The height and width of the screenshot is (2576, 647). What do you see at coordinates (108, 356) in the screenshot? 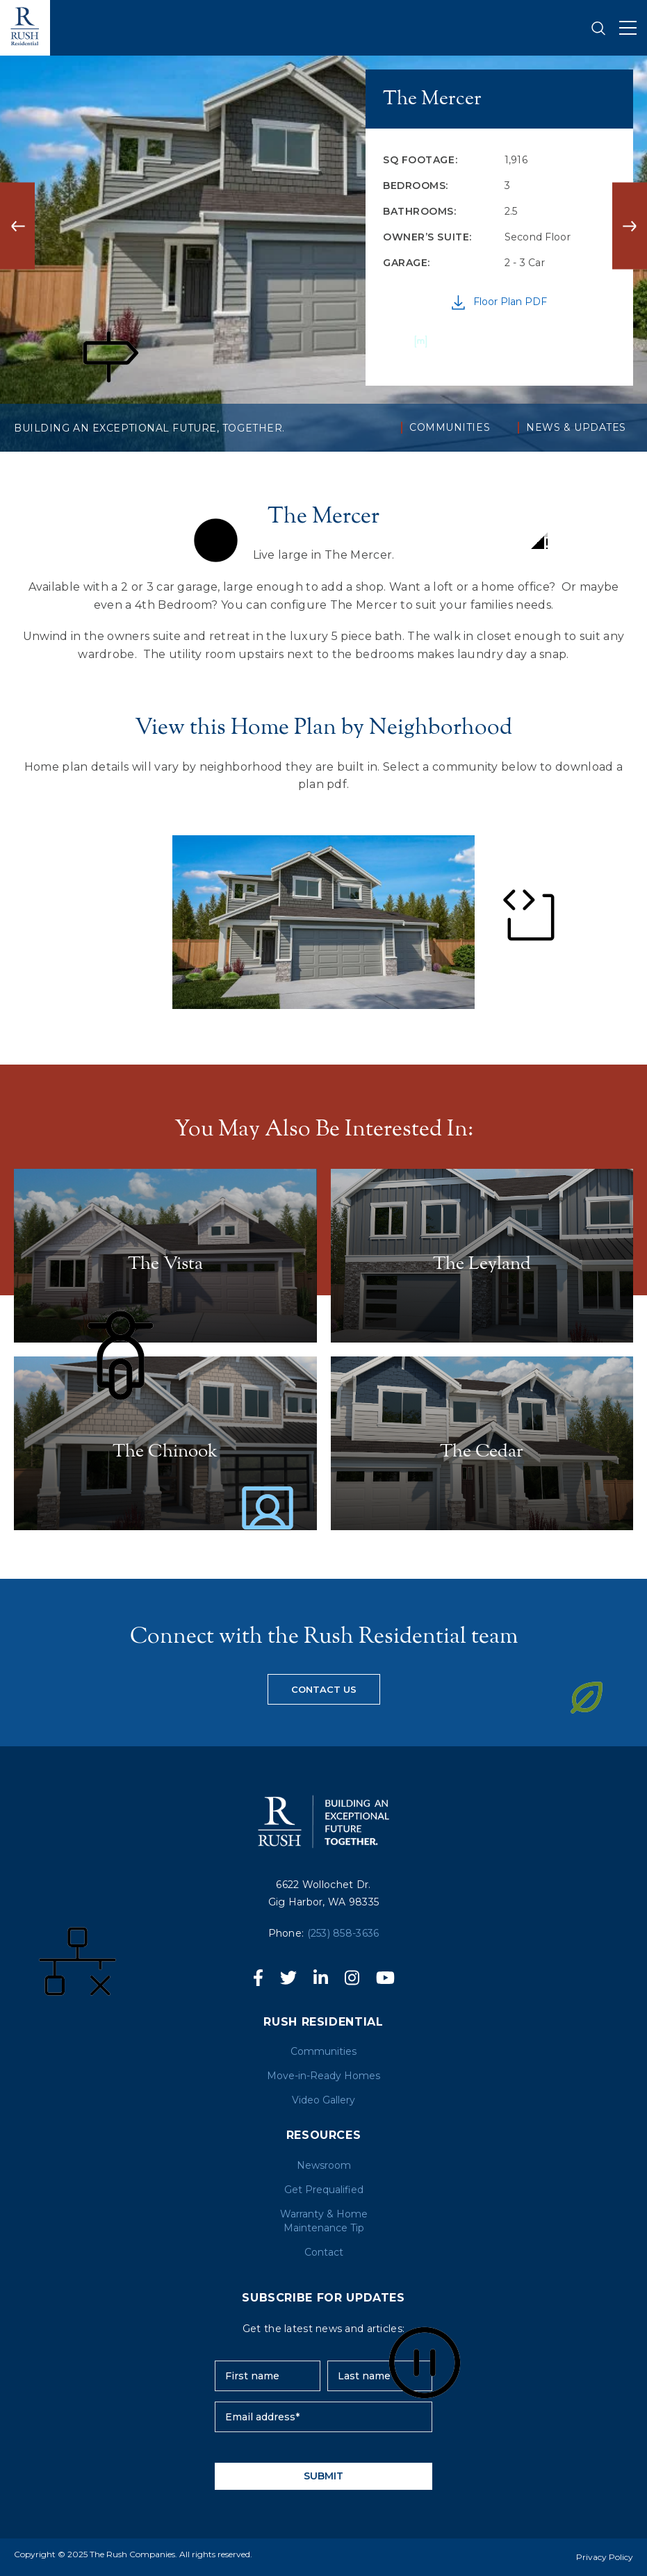
I see `navigate to directions or wayfinding` at bounding box center [108, 356].